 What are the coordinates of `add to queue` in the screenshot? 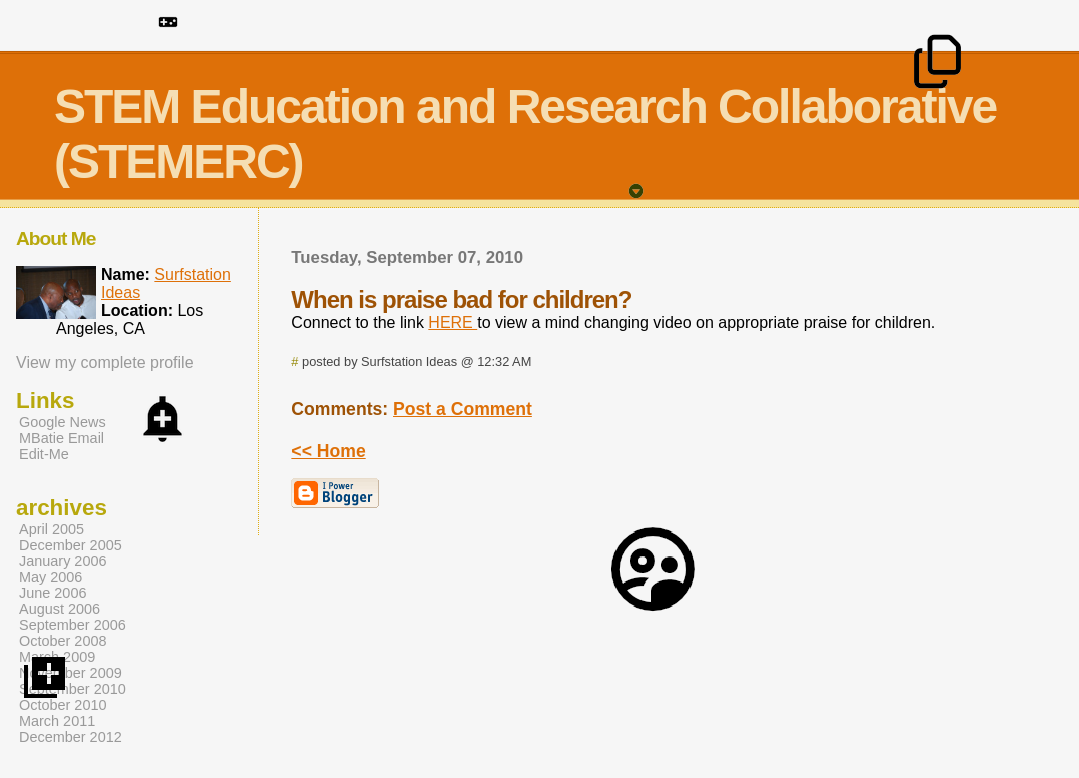 It's located at (44, 677).